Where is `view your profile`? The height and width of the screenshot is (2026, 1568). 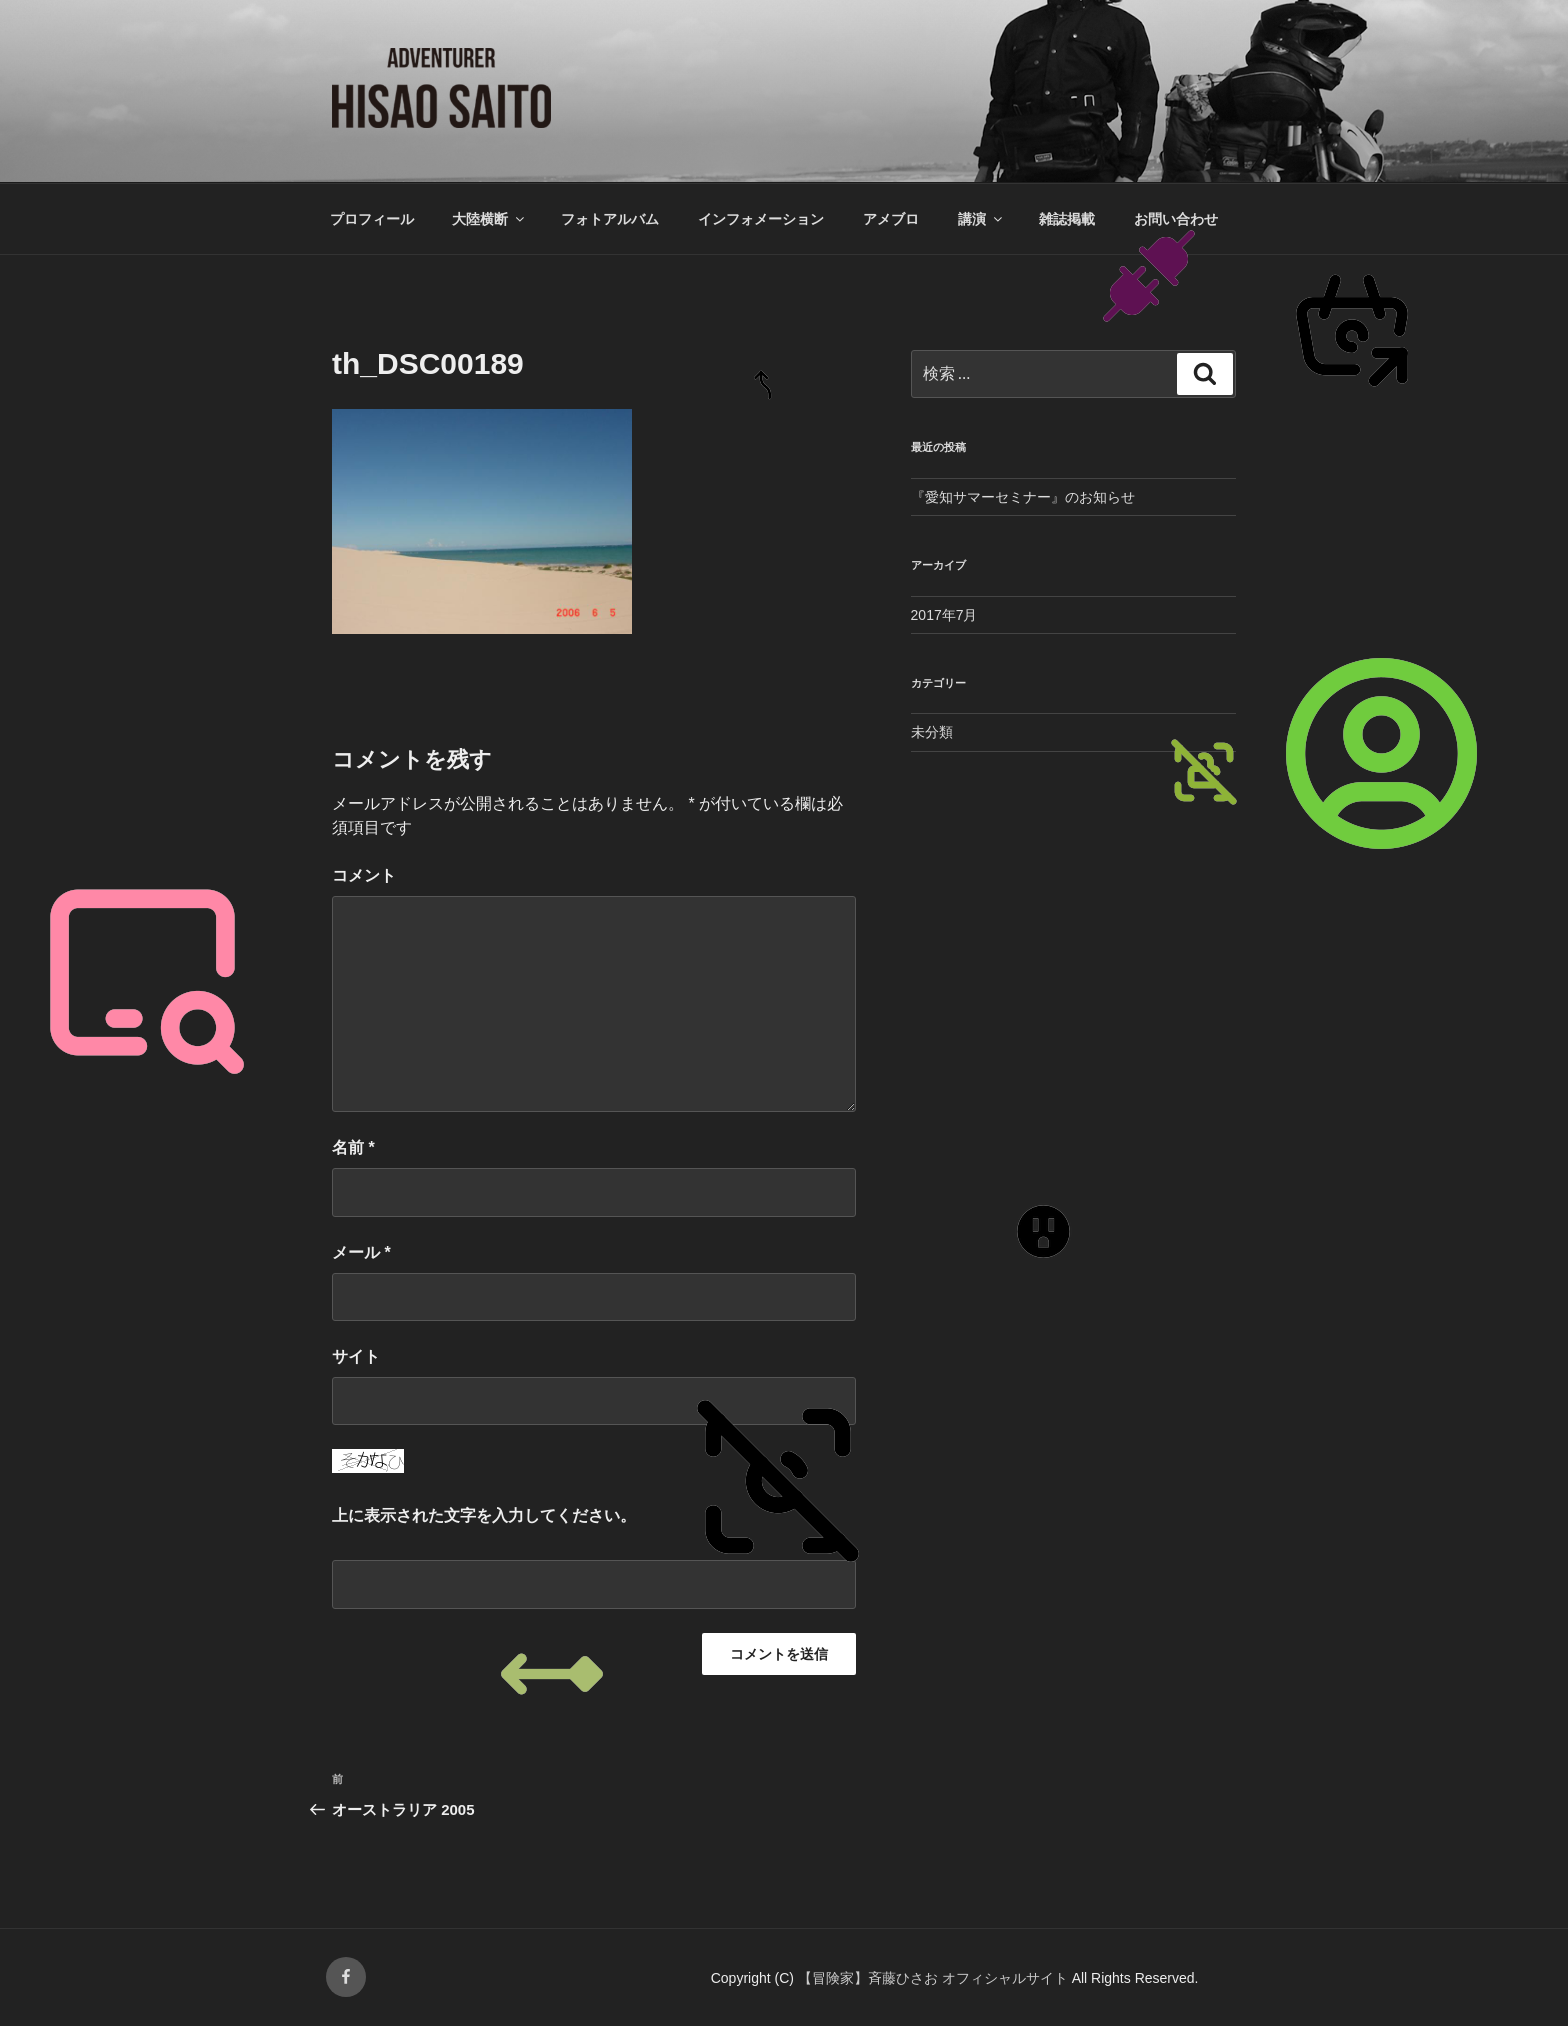 view your profile is located at coordinates (1381, 753).